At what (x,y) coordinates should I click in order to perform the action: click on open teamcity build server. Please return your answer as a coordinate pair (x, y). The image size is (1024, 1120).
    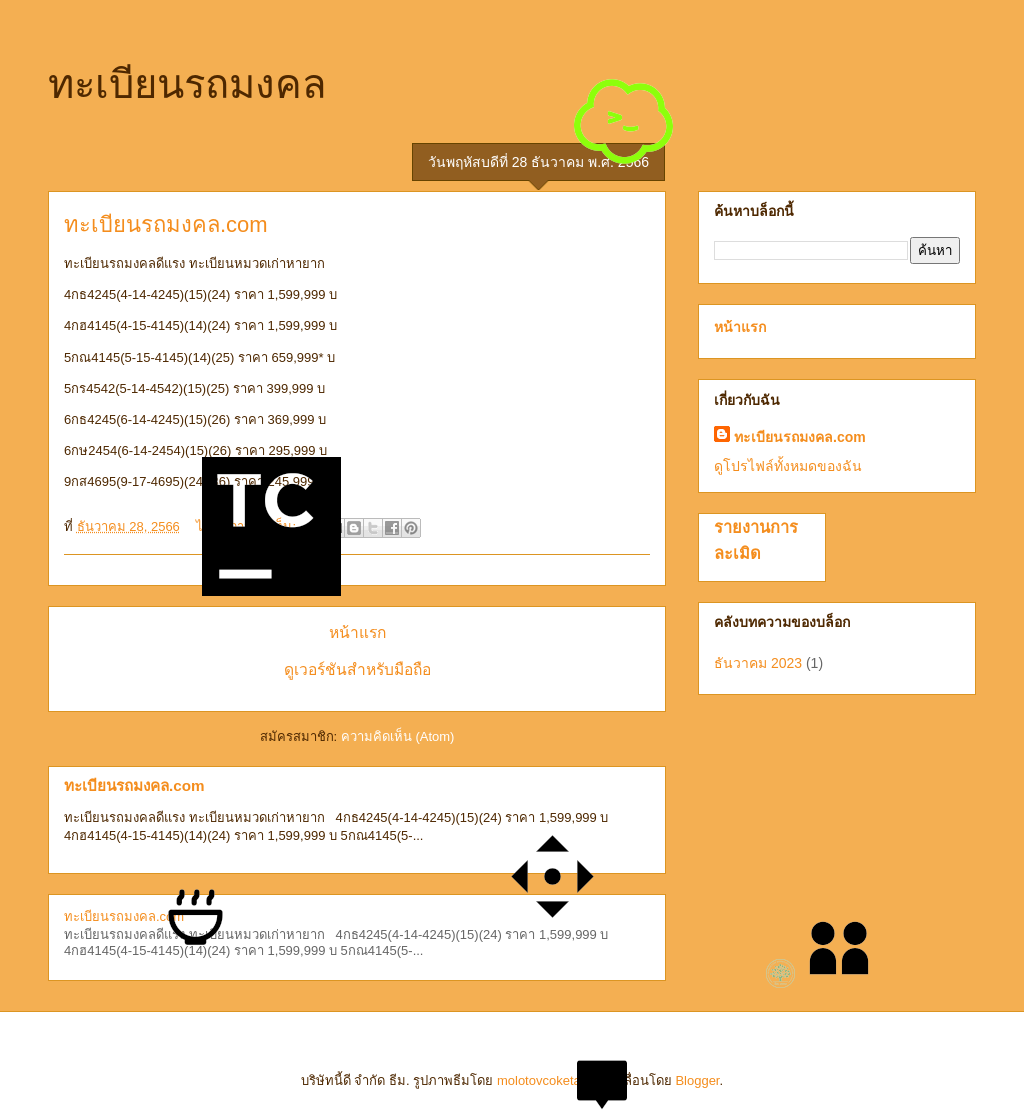
    Looking at the image, I should click on (271, 526).